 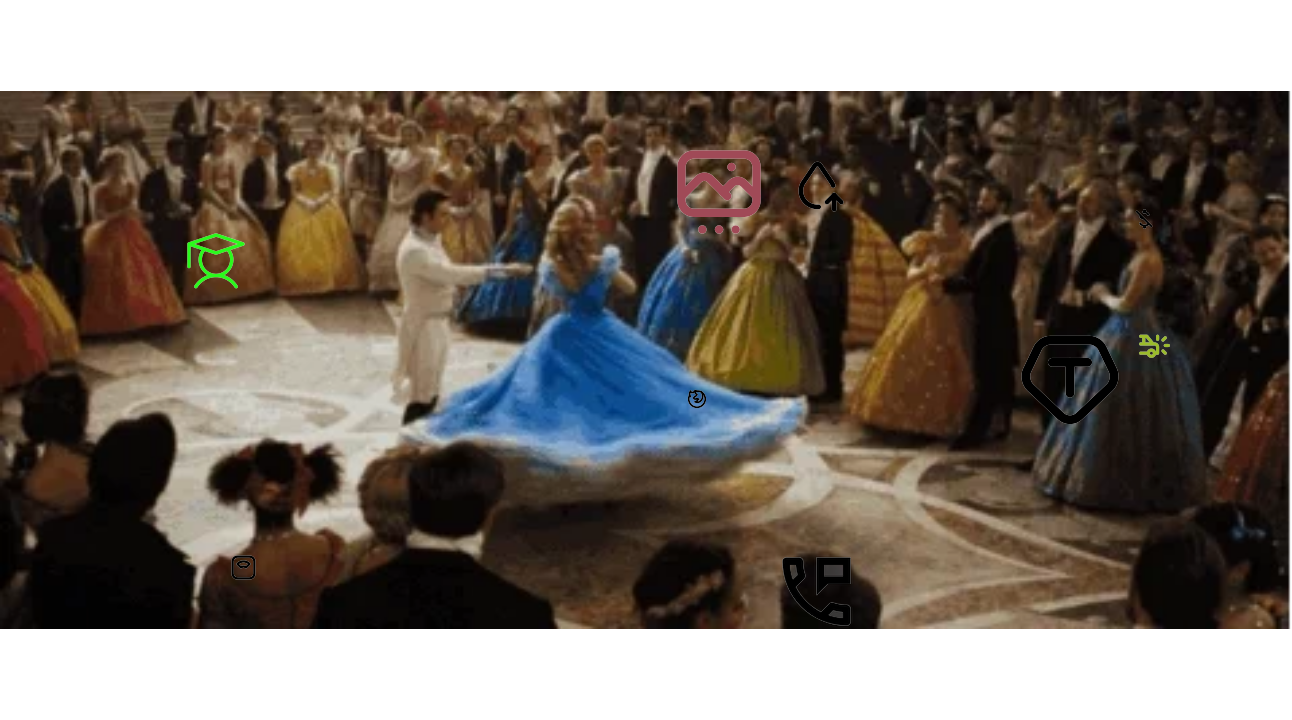 I want to click on start a photo slideshow, so click(x=719, y=192).